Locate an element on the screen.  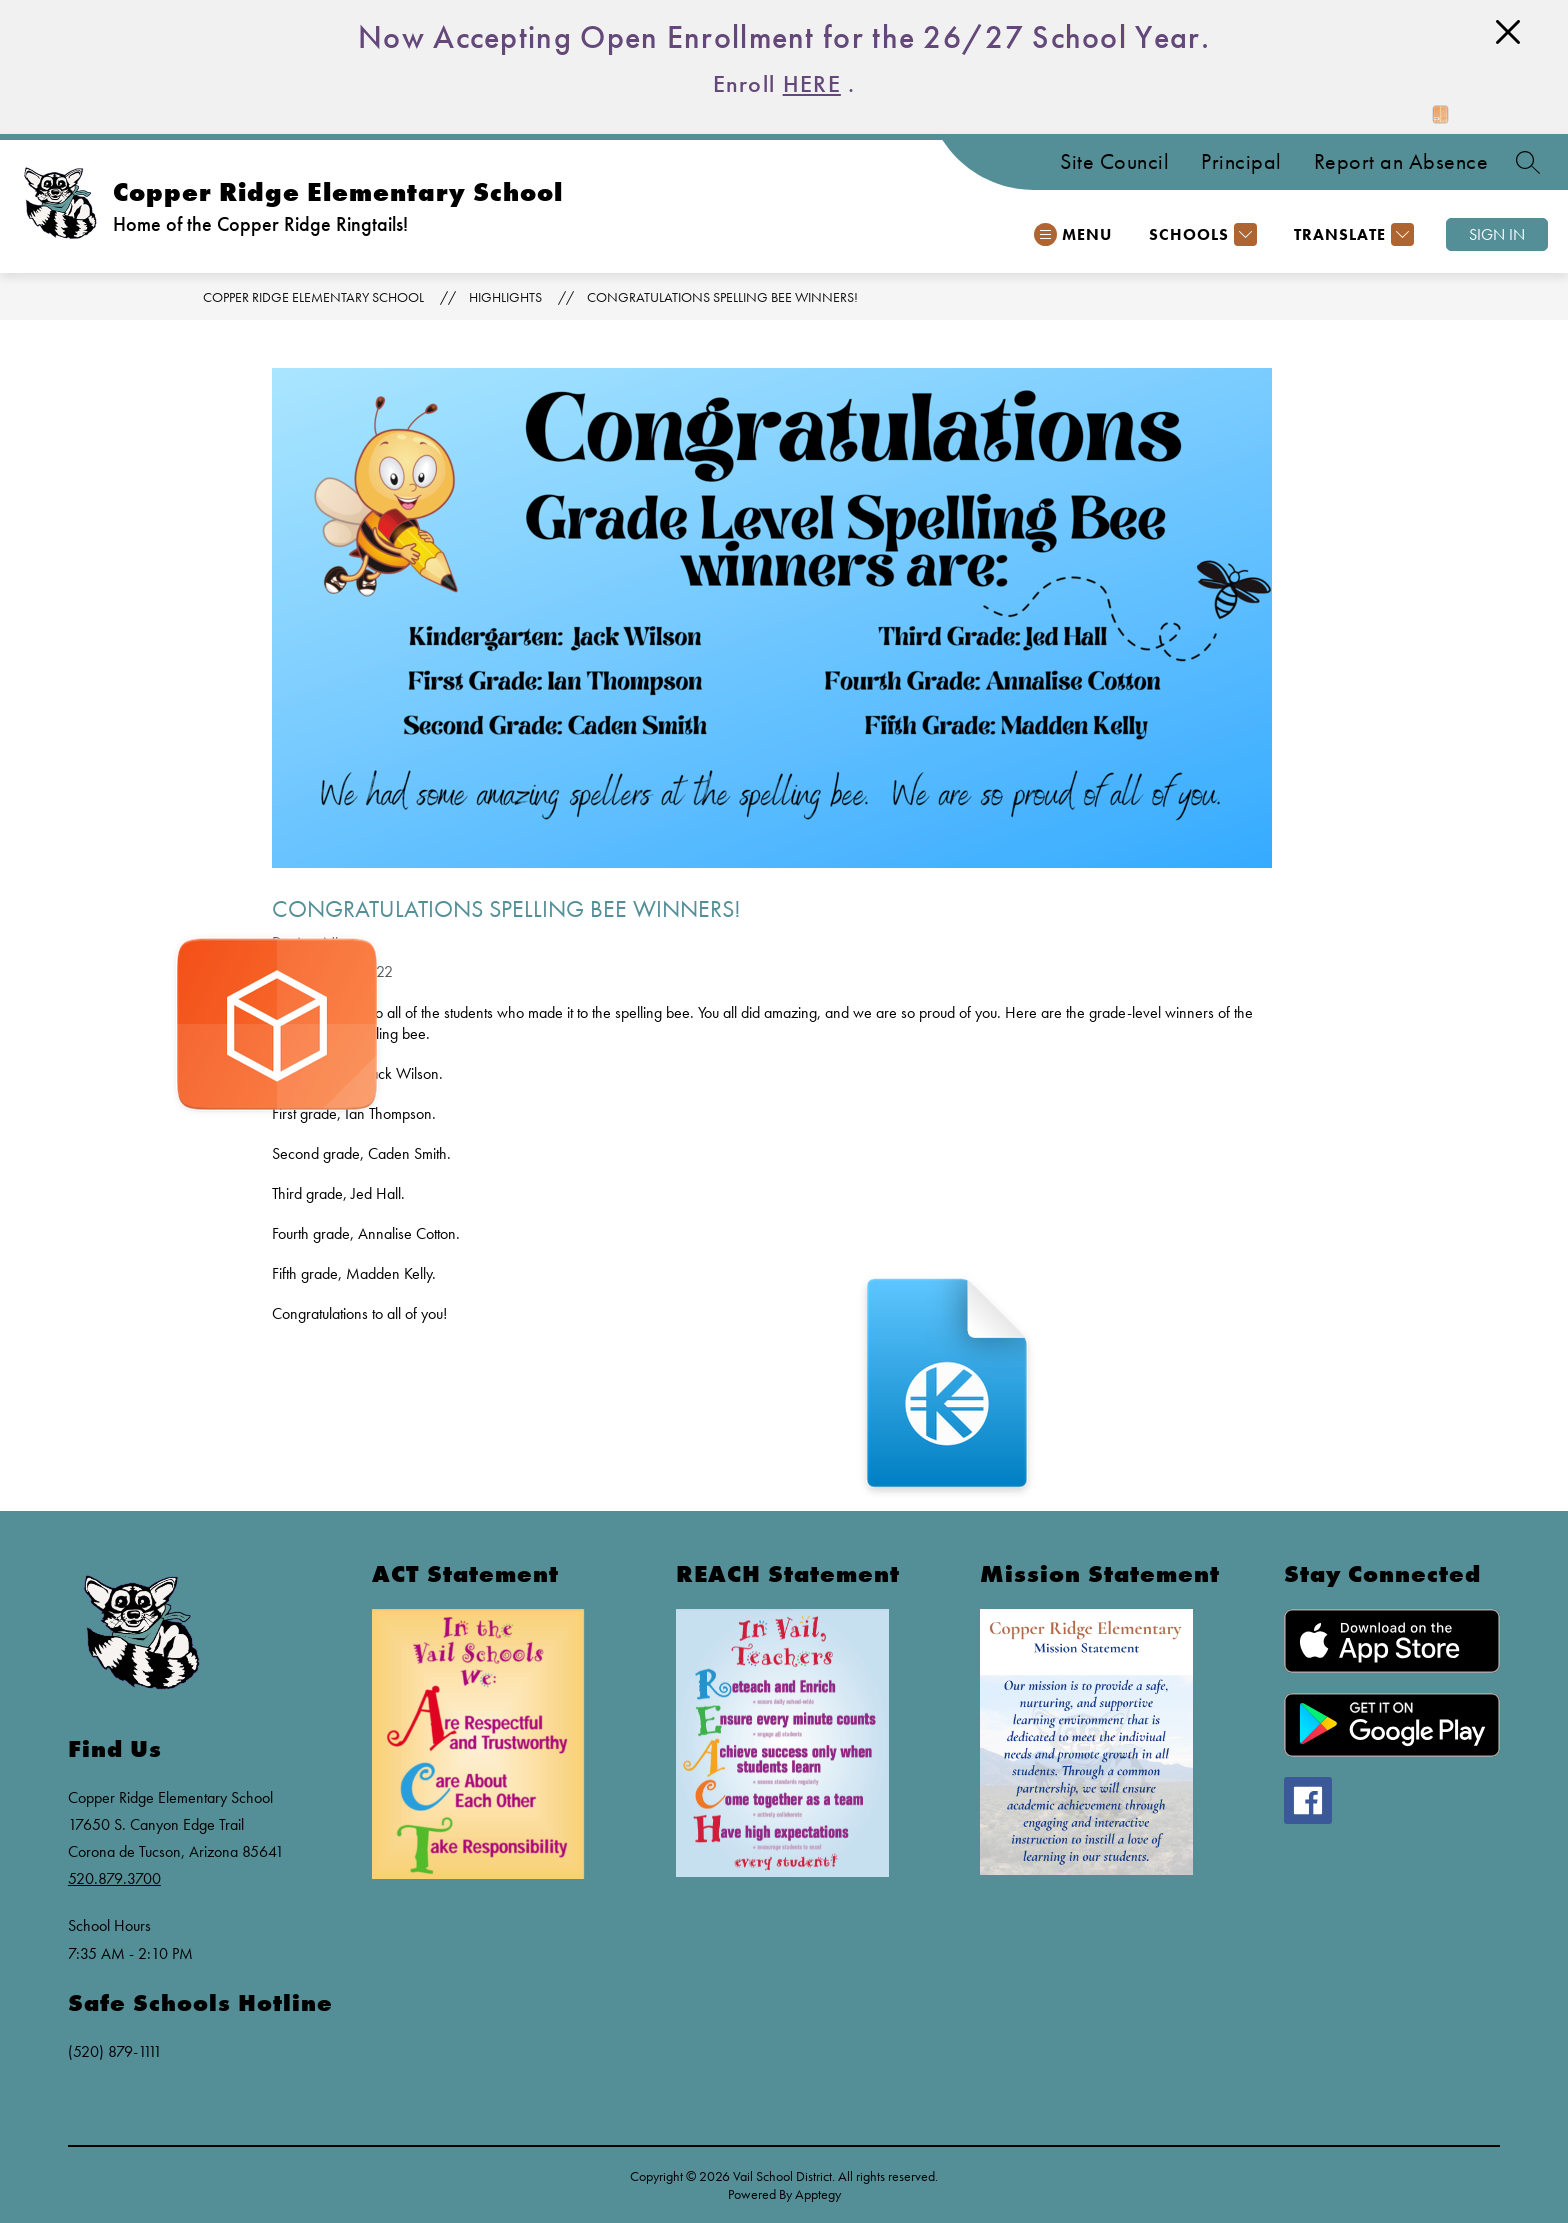
open a KMyMoney financial data file is located at coordinates (947, 1387).